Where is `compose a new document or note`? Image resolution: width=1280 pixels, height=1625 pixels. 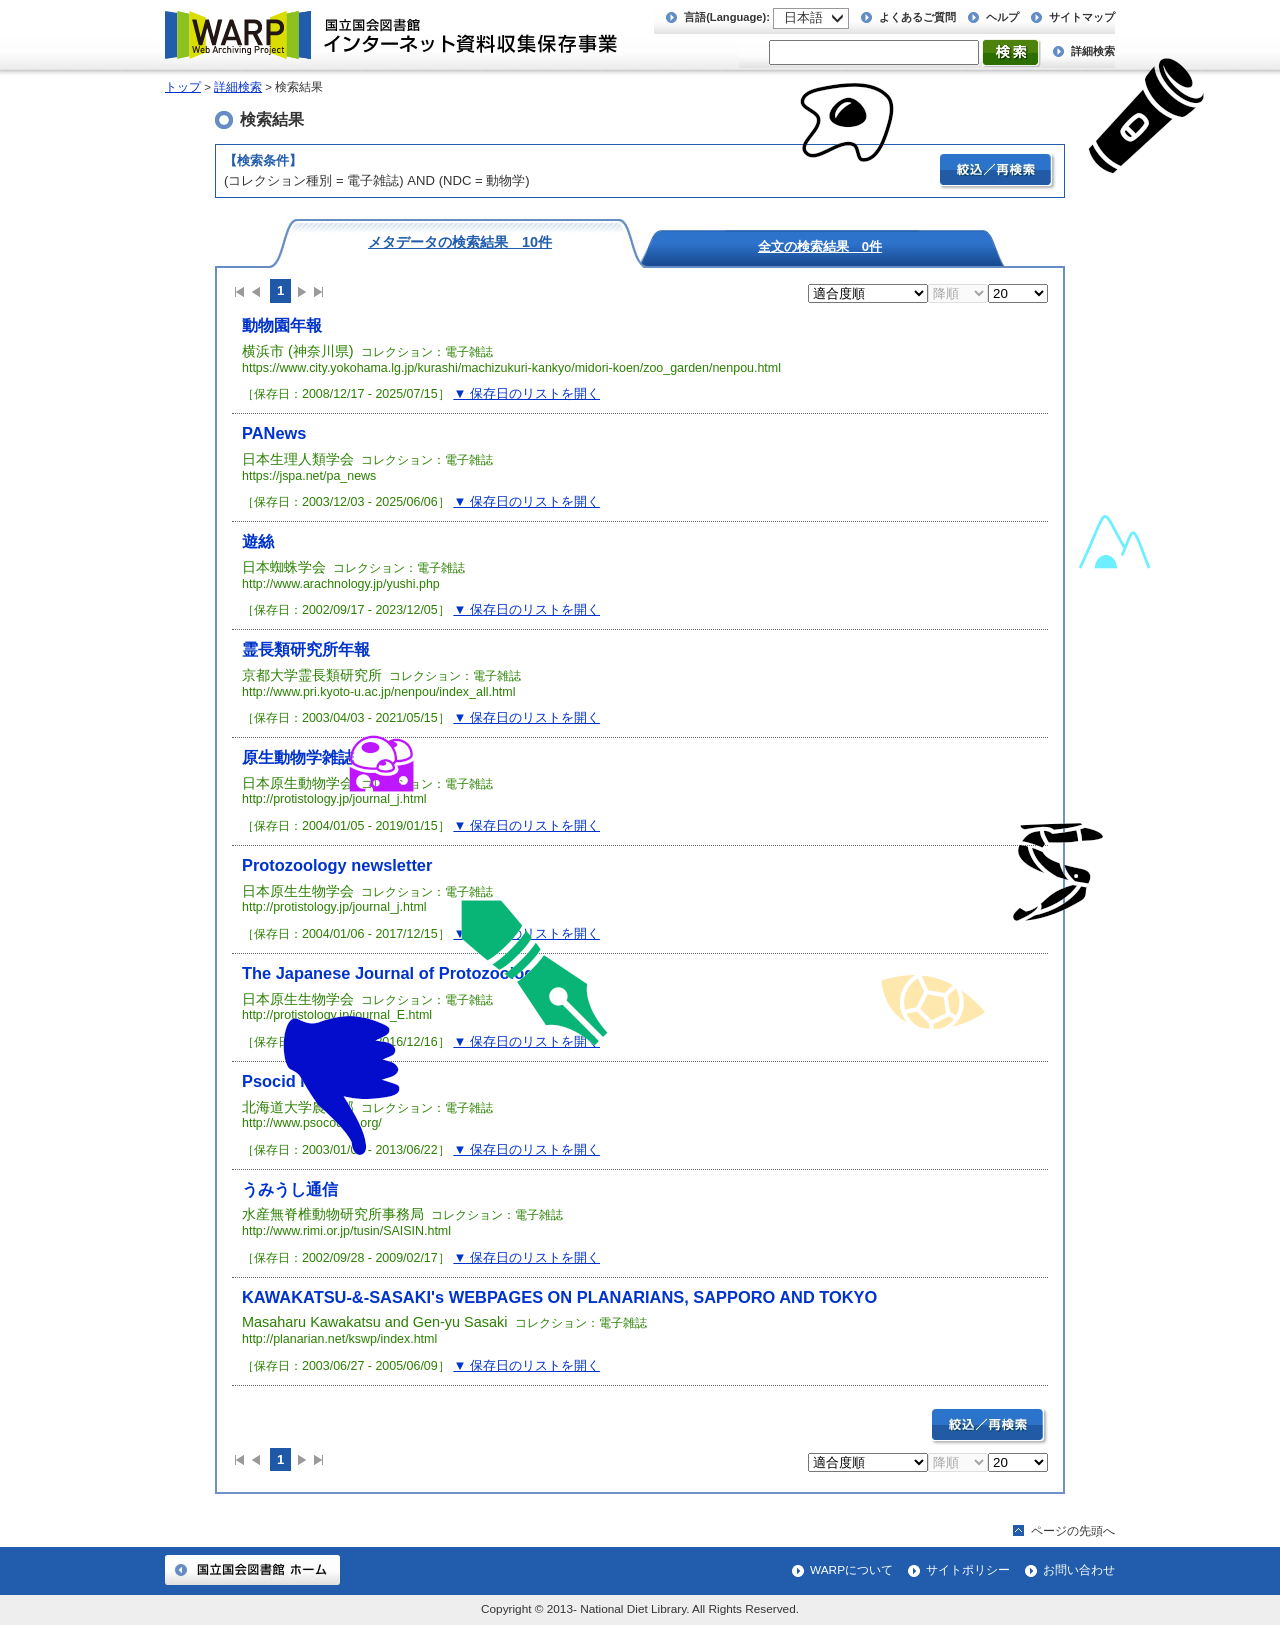 compose a new document or note is located at coordinates (534, 972).